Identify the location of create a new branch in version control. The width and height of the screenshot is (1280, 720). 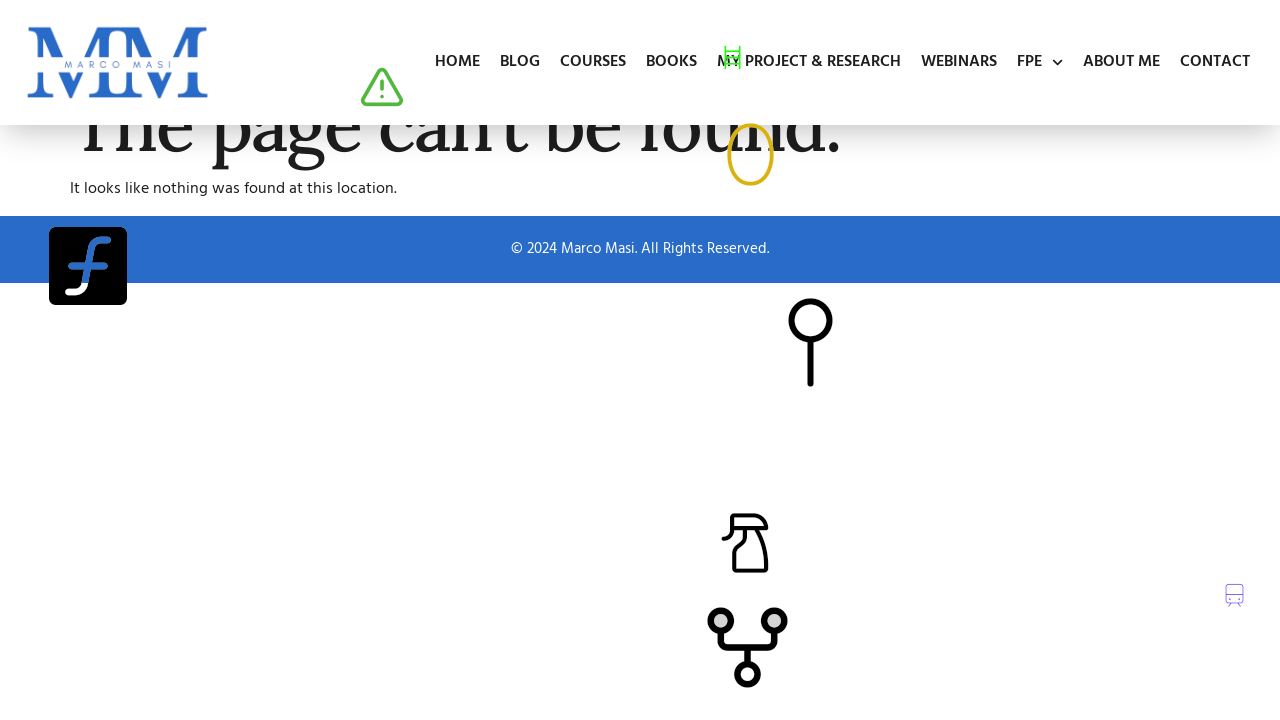
(747, 647).